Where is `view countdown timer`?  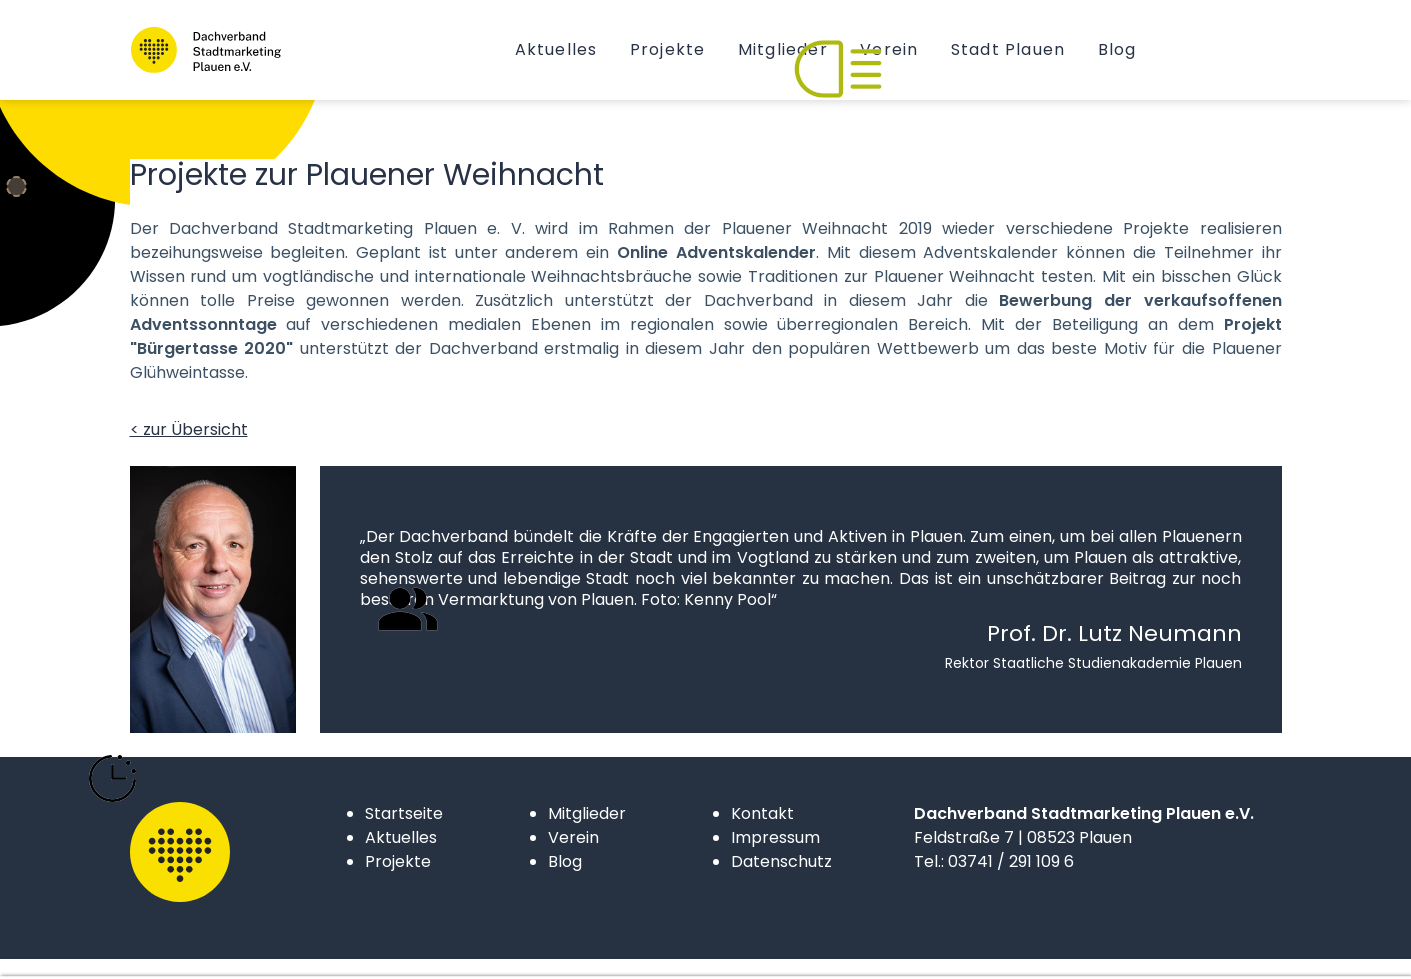
view countdown timer is located at coordinates (112, 778).